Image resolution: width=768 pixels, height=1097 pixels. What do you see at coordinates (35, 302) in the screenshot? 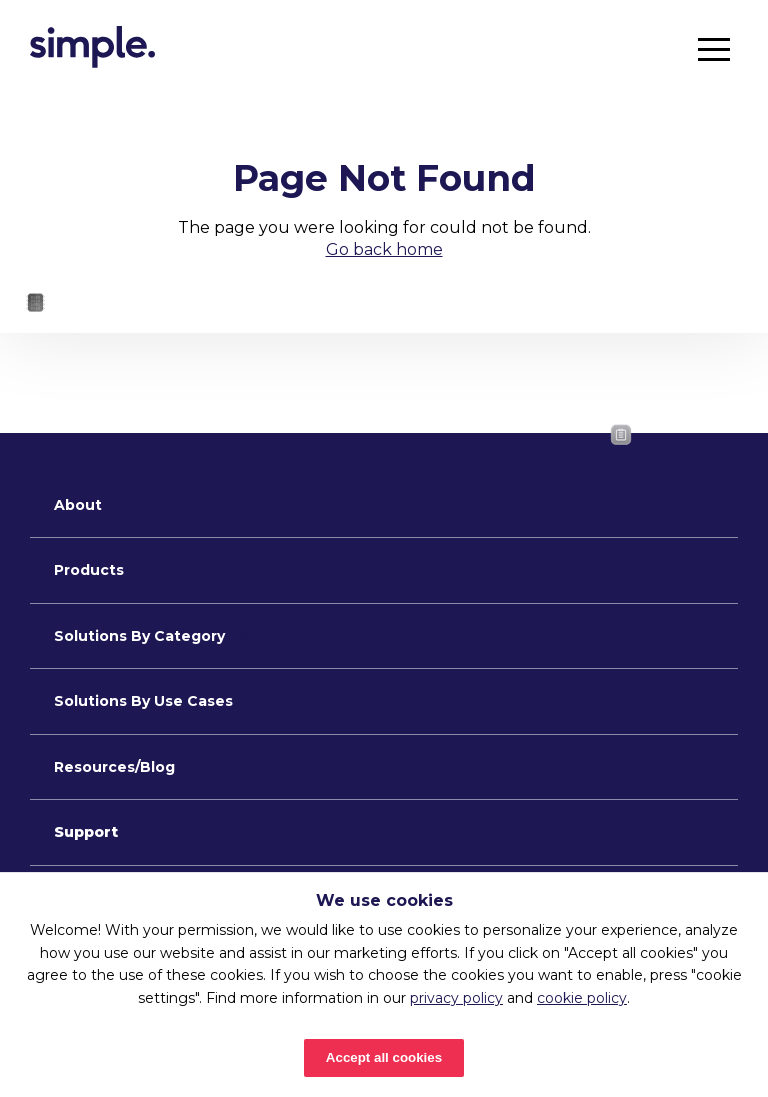
I see `firmware file or binary data` at bounding box center [35, 302].